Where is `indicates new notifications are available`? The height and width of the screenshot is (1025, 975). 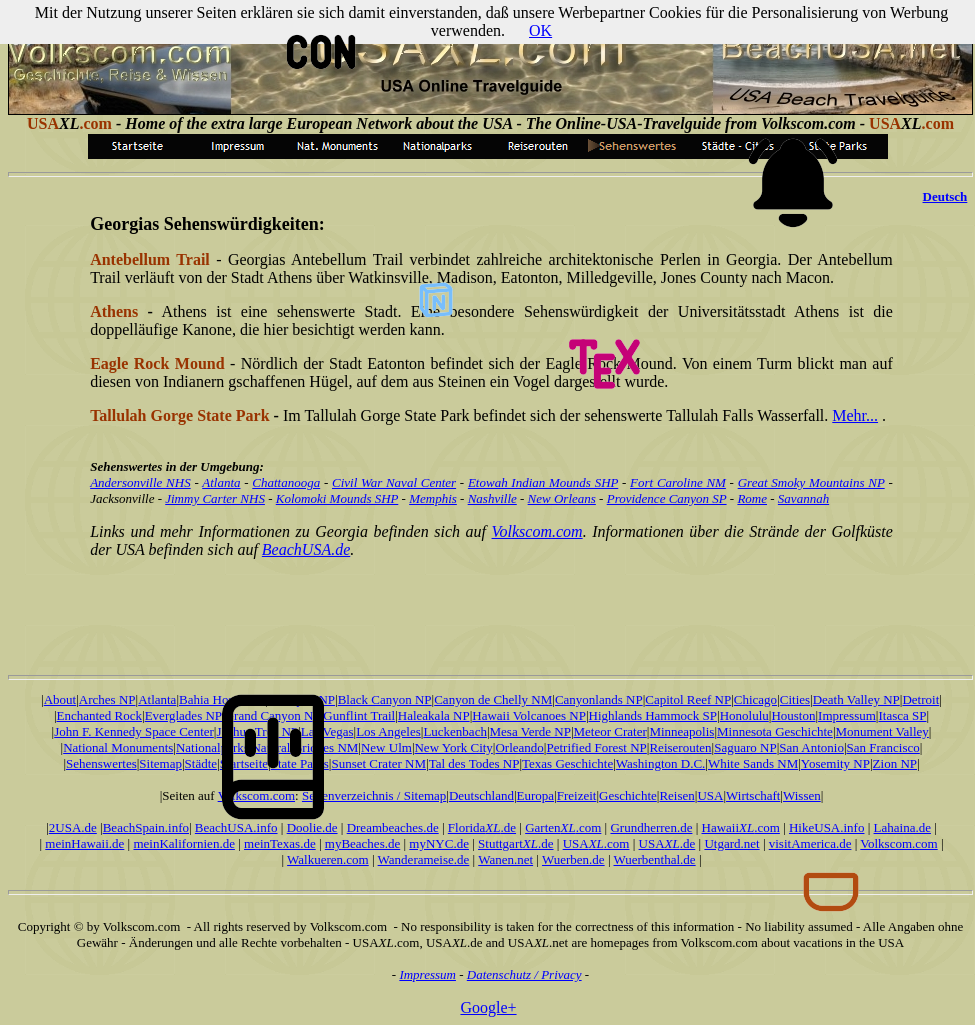
indicates new notifications are available is located at coordinates (793, 183).